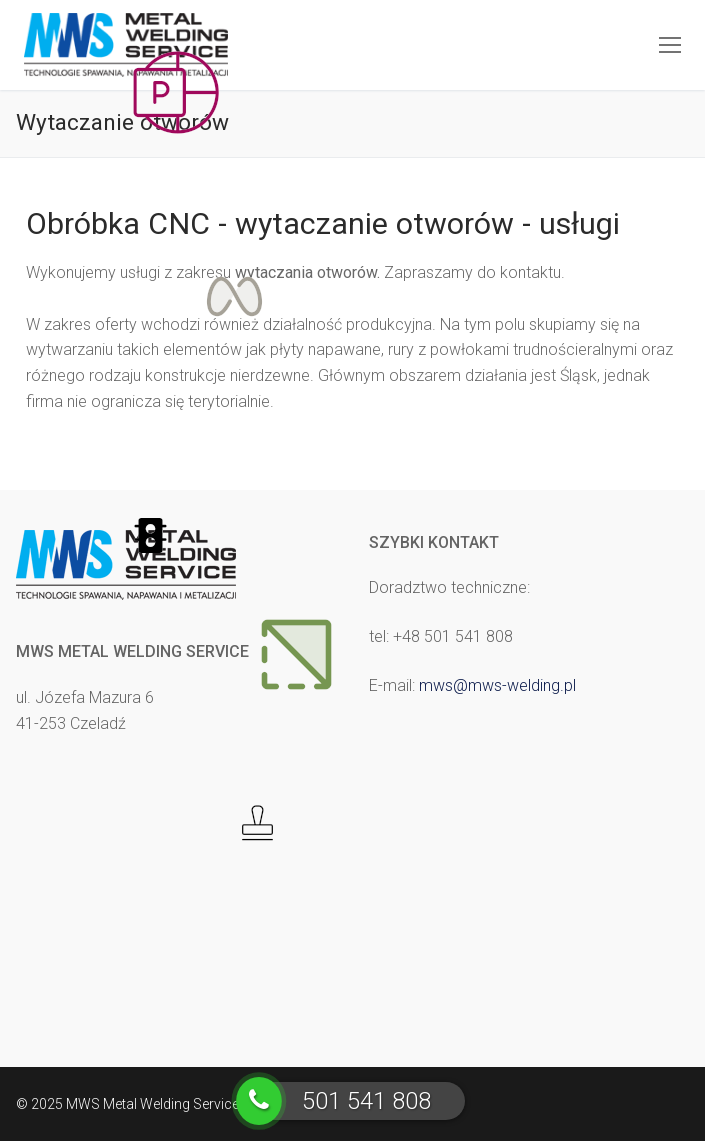 The width and height of the screenshot is (705, 1141). What do you see at coordinates (150, 535) in the screenshot?
I see `view traffic conditions` at bounding box center [150, 535].